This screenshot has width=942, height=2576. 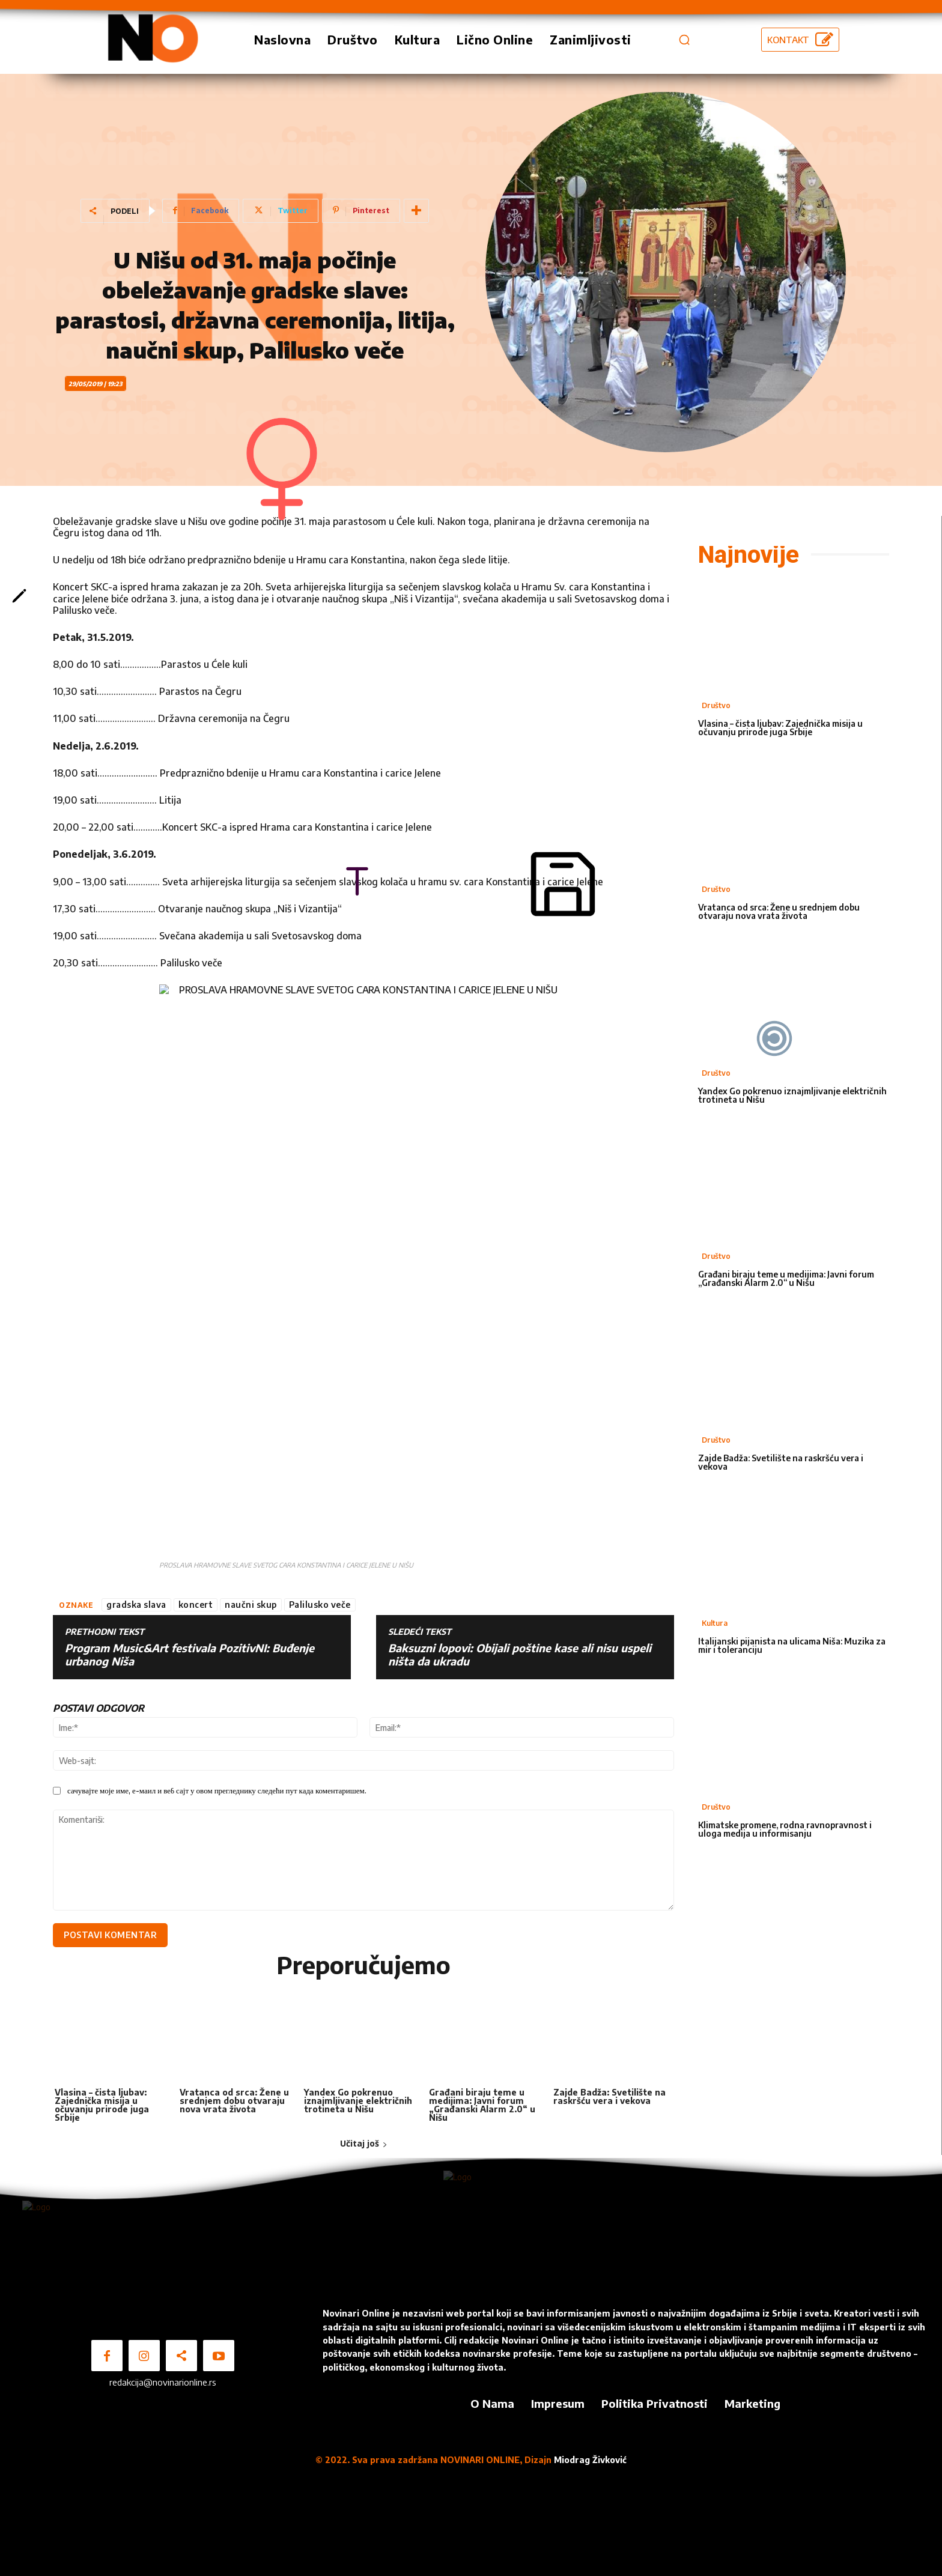 What do you see at coordinates (282, 467) in the screenshot?
I see `indicates female gender option` at bounding box center [282, 467].